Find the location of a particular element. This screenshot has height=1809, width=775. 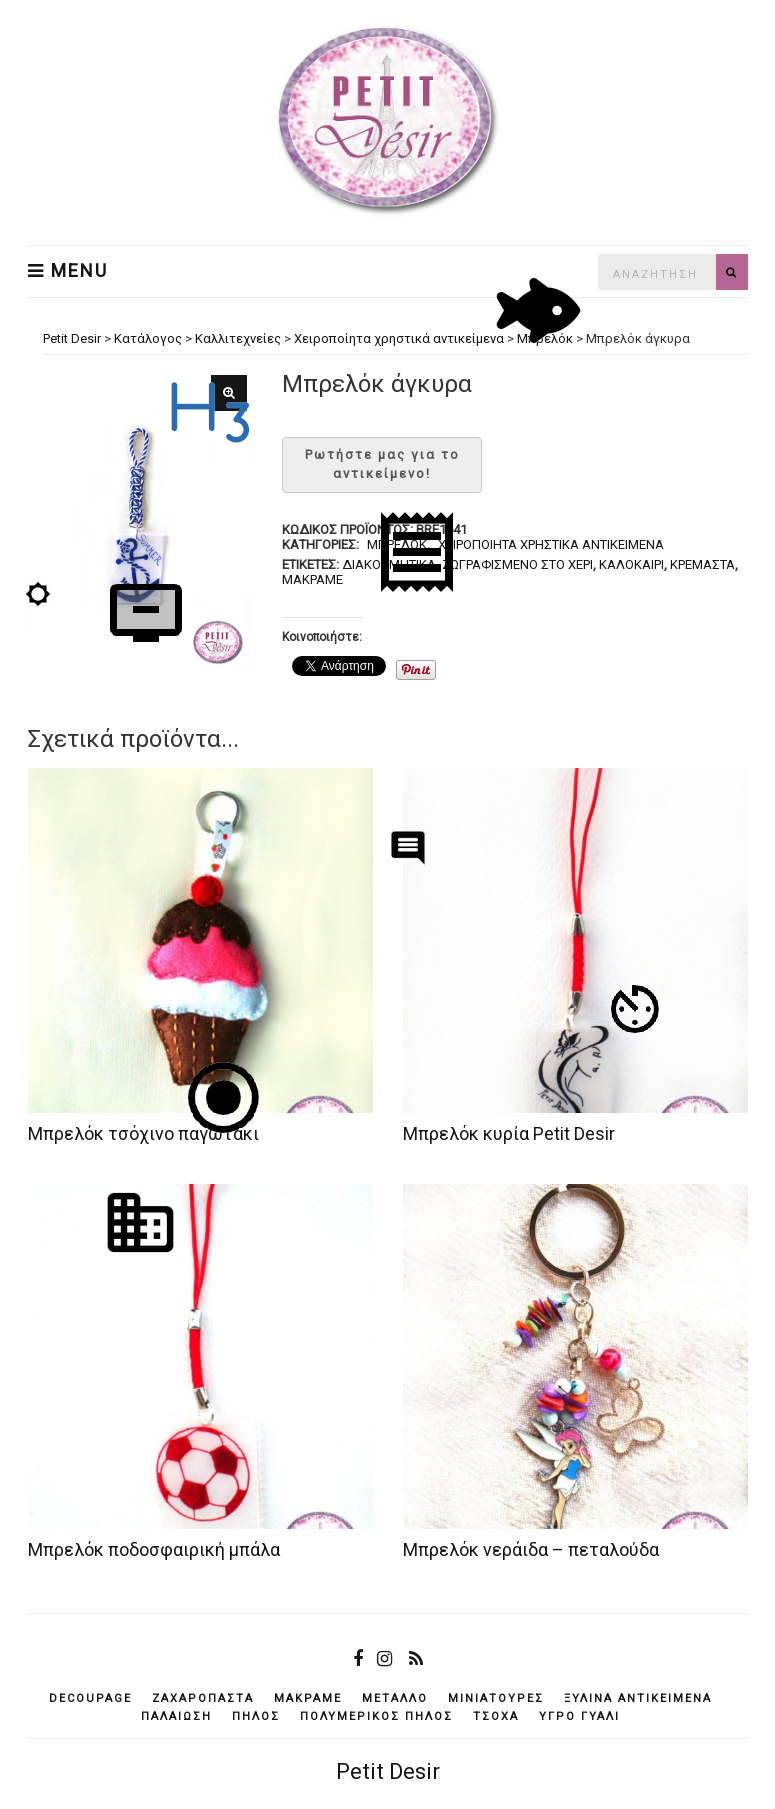

indicates seafood or fish-related content is located at coordinates (538, 310).